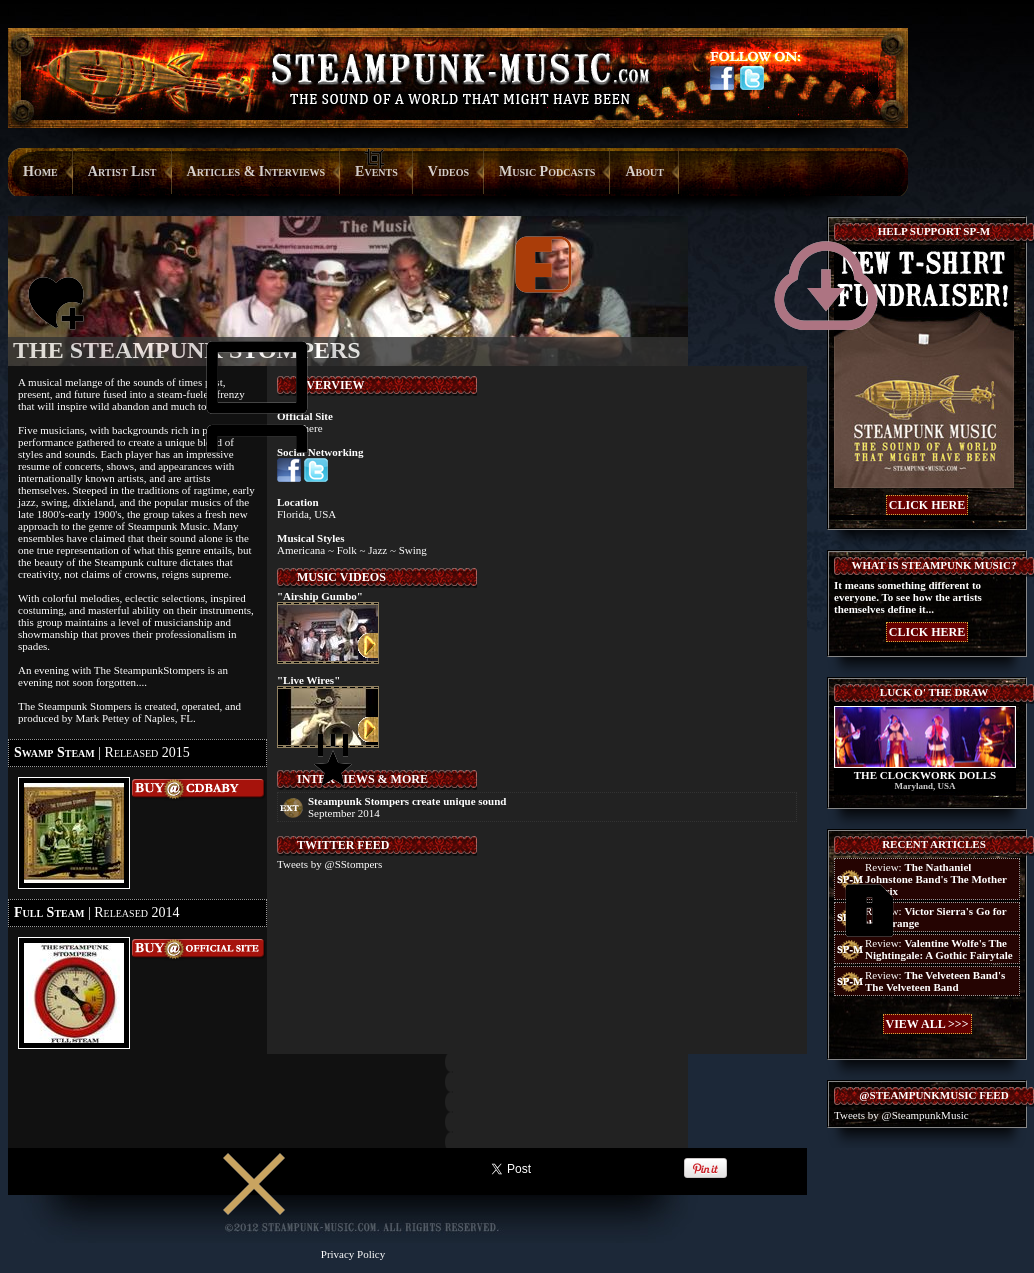  Describe the element at coordinates (826, 288) in the screenshot. I see `download file from cloud storage` at that location.